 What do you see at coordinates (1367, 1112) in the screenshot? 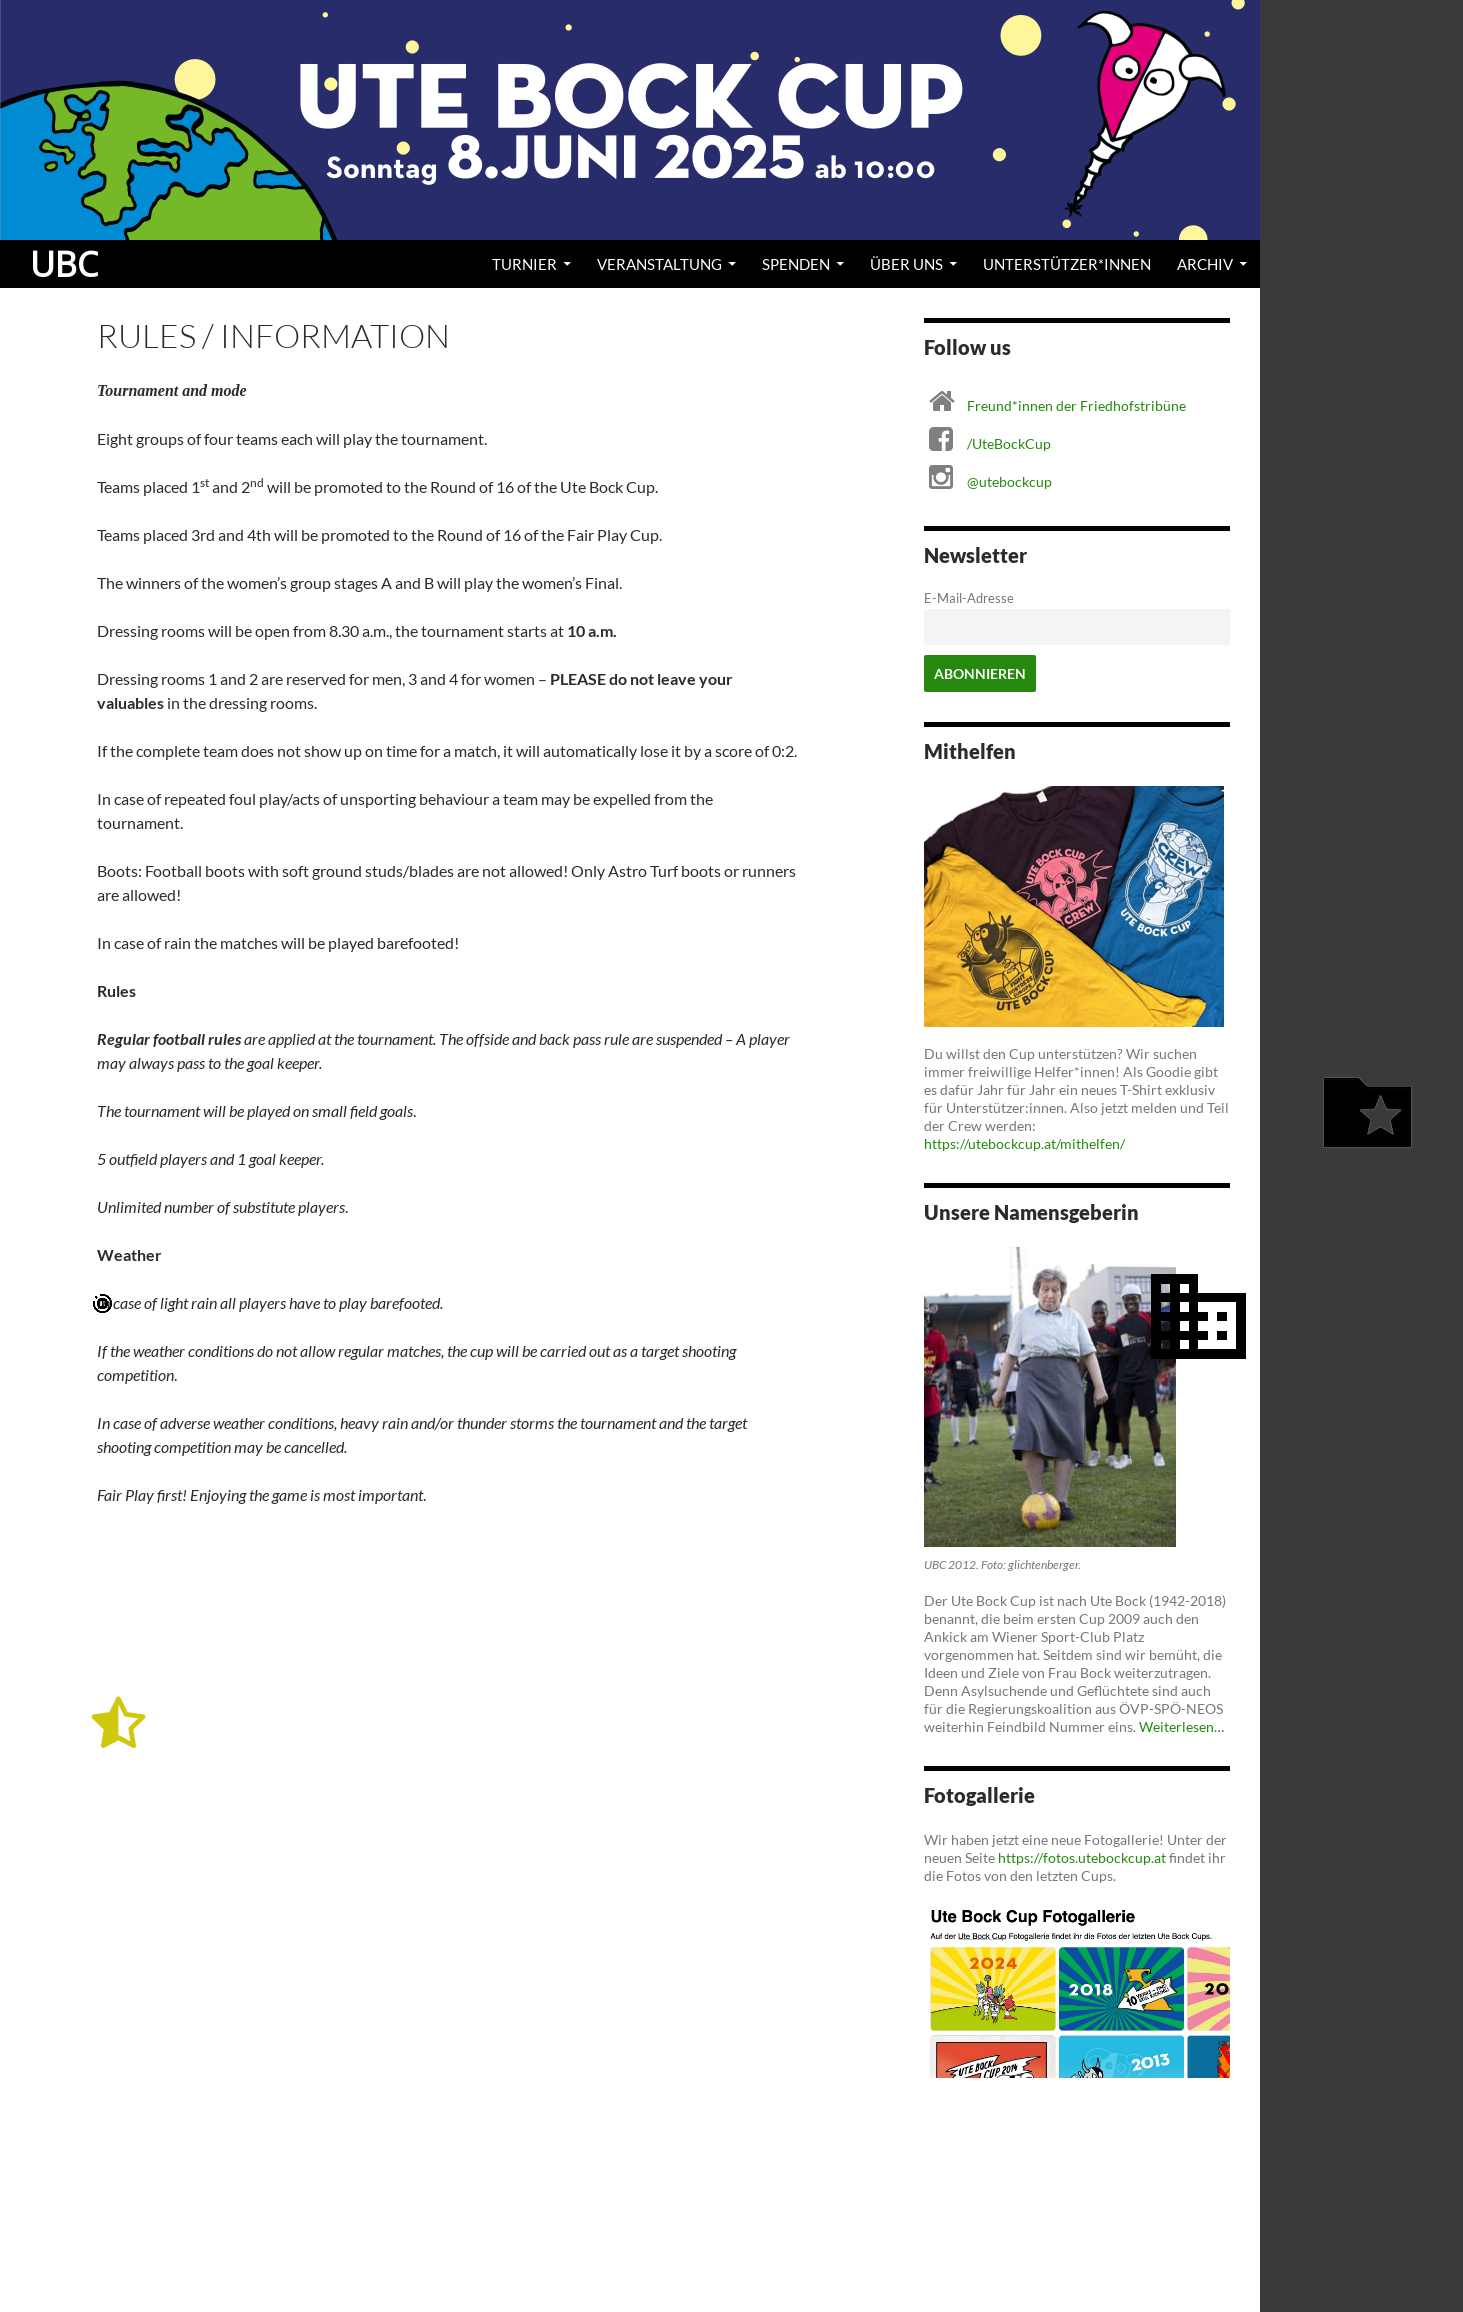
I see `access your starred or favorite files` at bounding box center [1367, 1112].